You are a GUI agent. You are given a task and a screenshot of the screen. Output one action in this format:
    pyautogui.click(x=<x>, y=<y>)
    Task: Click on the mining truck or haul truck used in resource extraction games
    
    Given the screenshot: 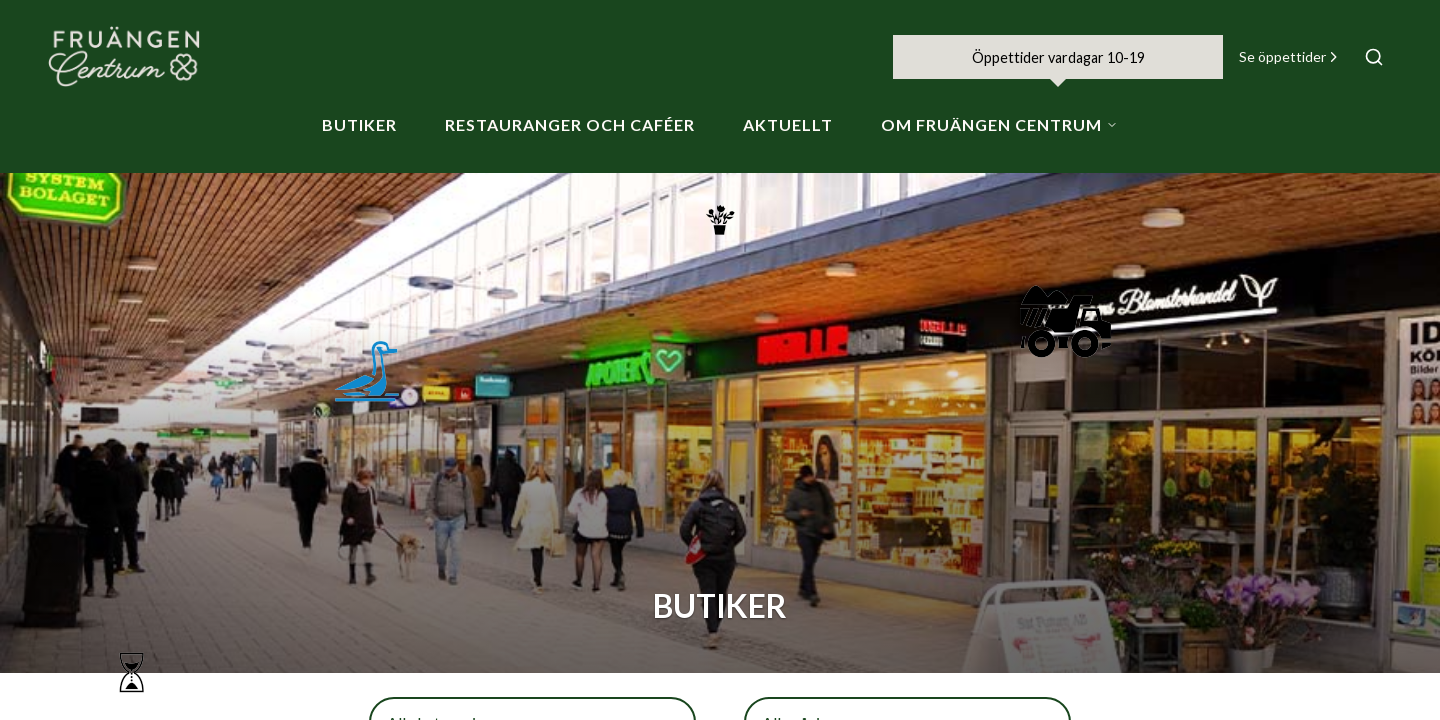 What is the action you would take?
    pyautogui.click(x=1065, y=321)
    